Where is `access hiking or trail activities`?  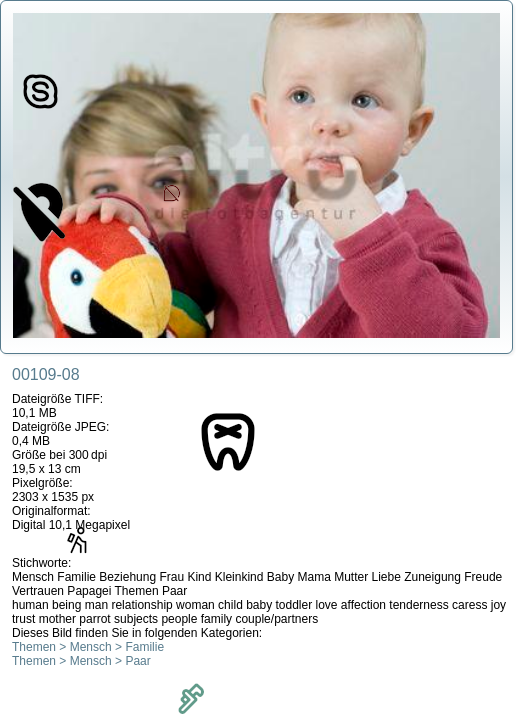 access hiking or trail activities is located at coordinates (78, 540).